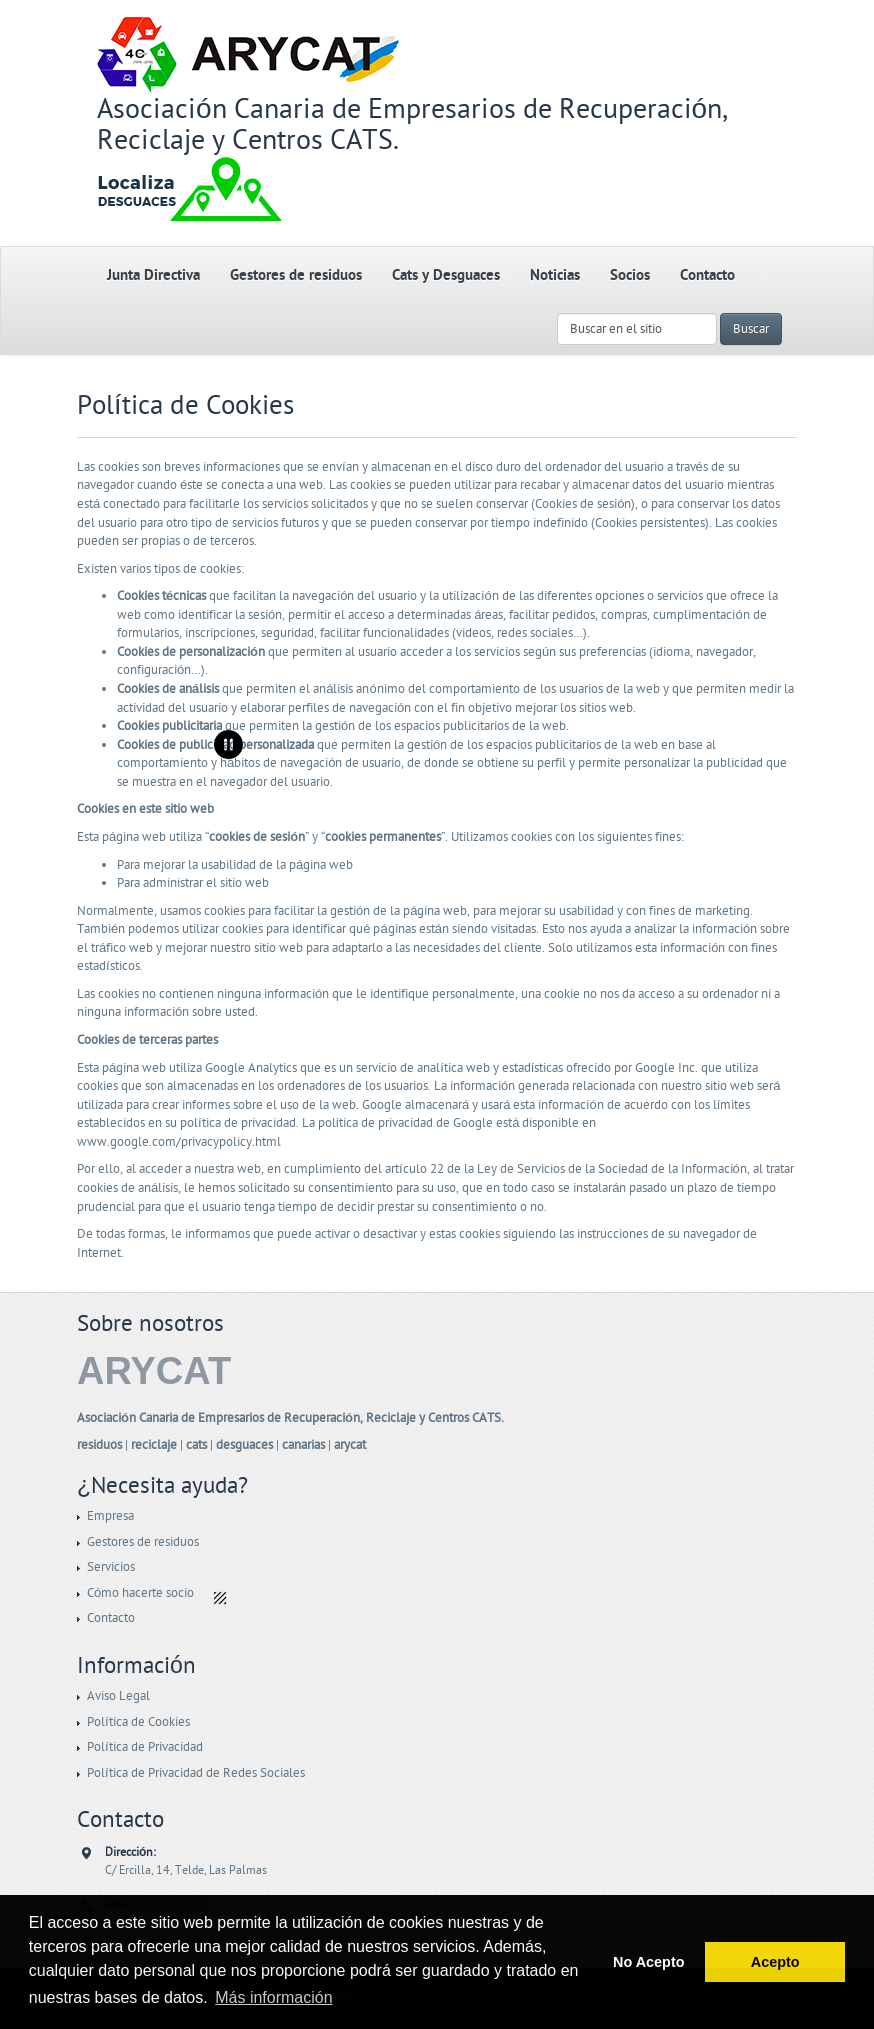 The width and height of the screenshot is (874, 2029). I want to click on pause media playback, so click(228, 744).